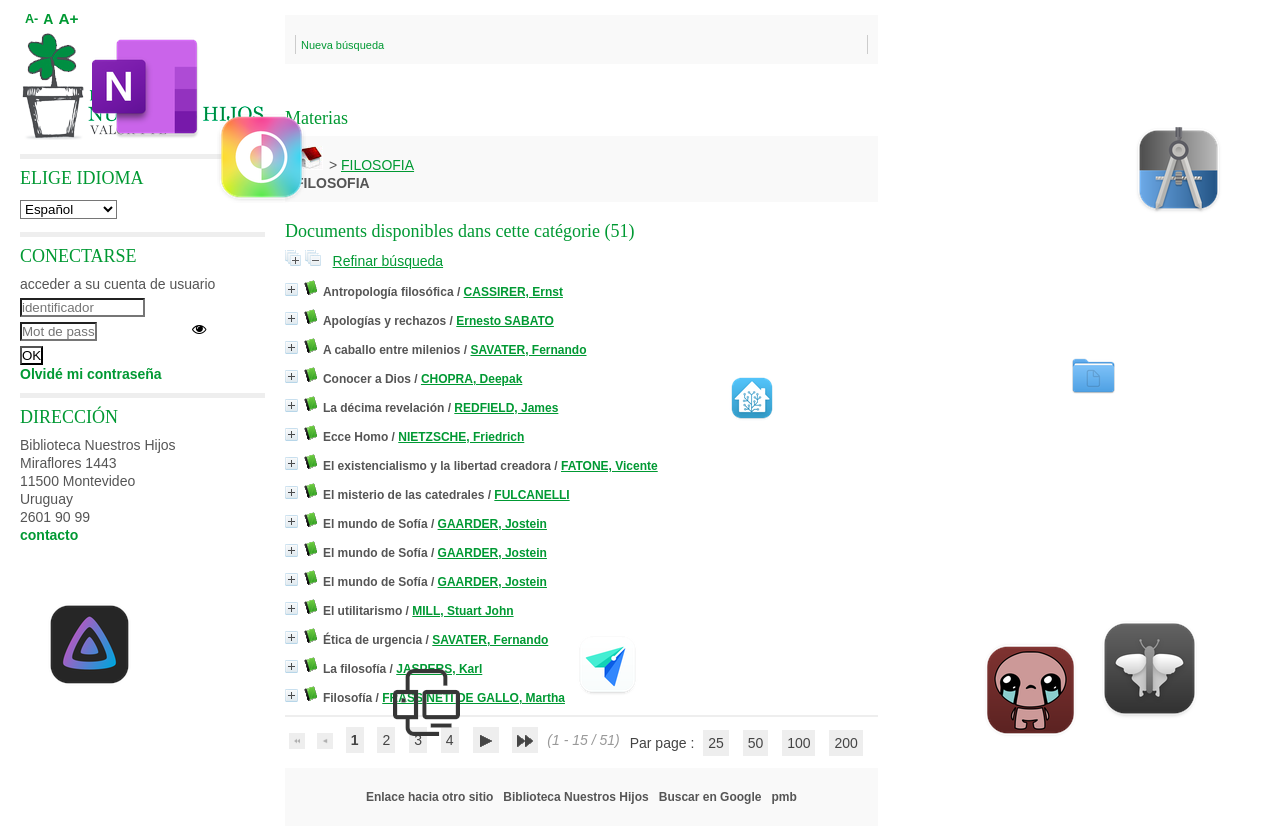 This screenshot has height=826, width=1288. What do you see at coordinates (1178, 169) in the screenshot?
I see `open app icon preview tool` at bounding box center [1178, 169].